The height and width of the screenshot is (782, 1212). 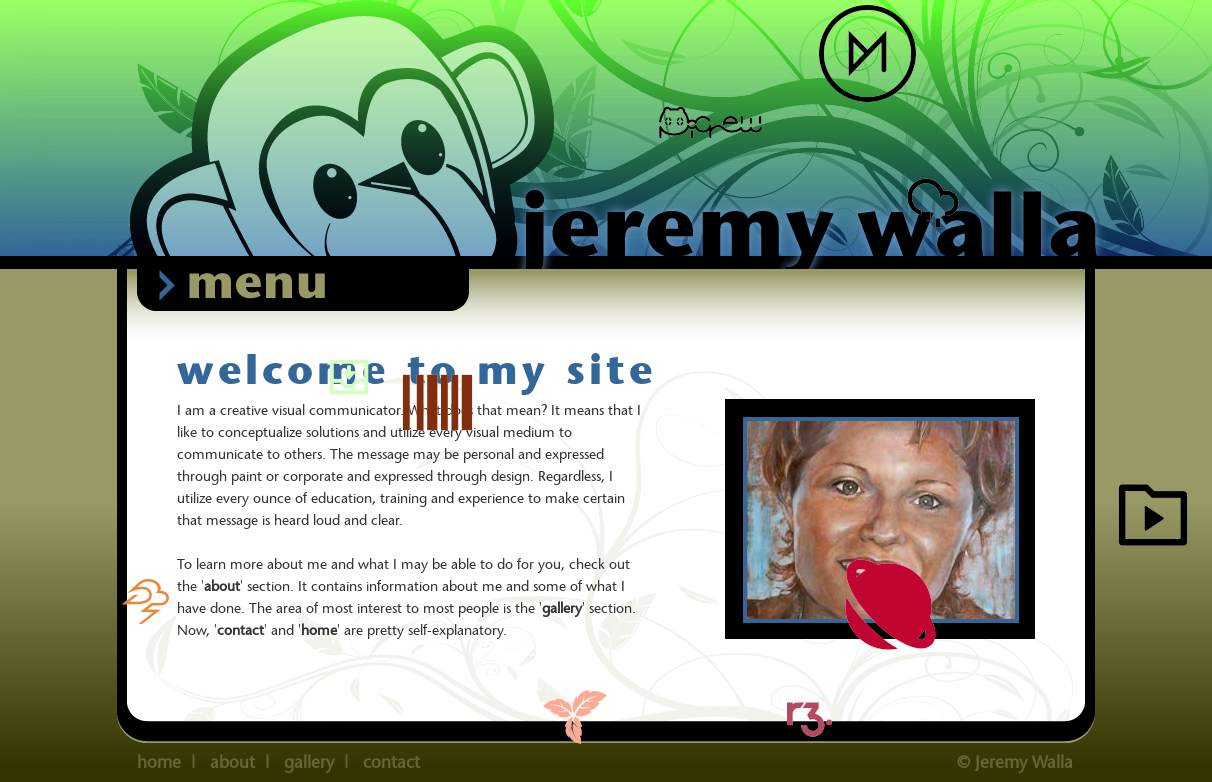 I want to click on scan a barcode, so click(x=437, y=402).